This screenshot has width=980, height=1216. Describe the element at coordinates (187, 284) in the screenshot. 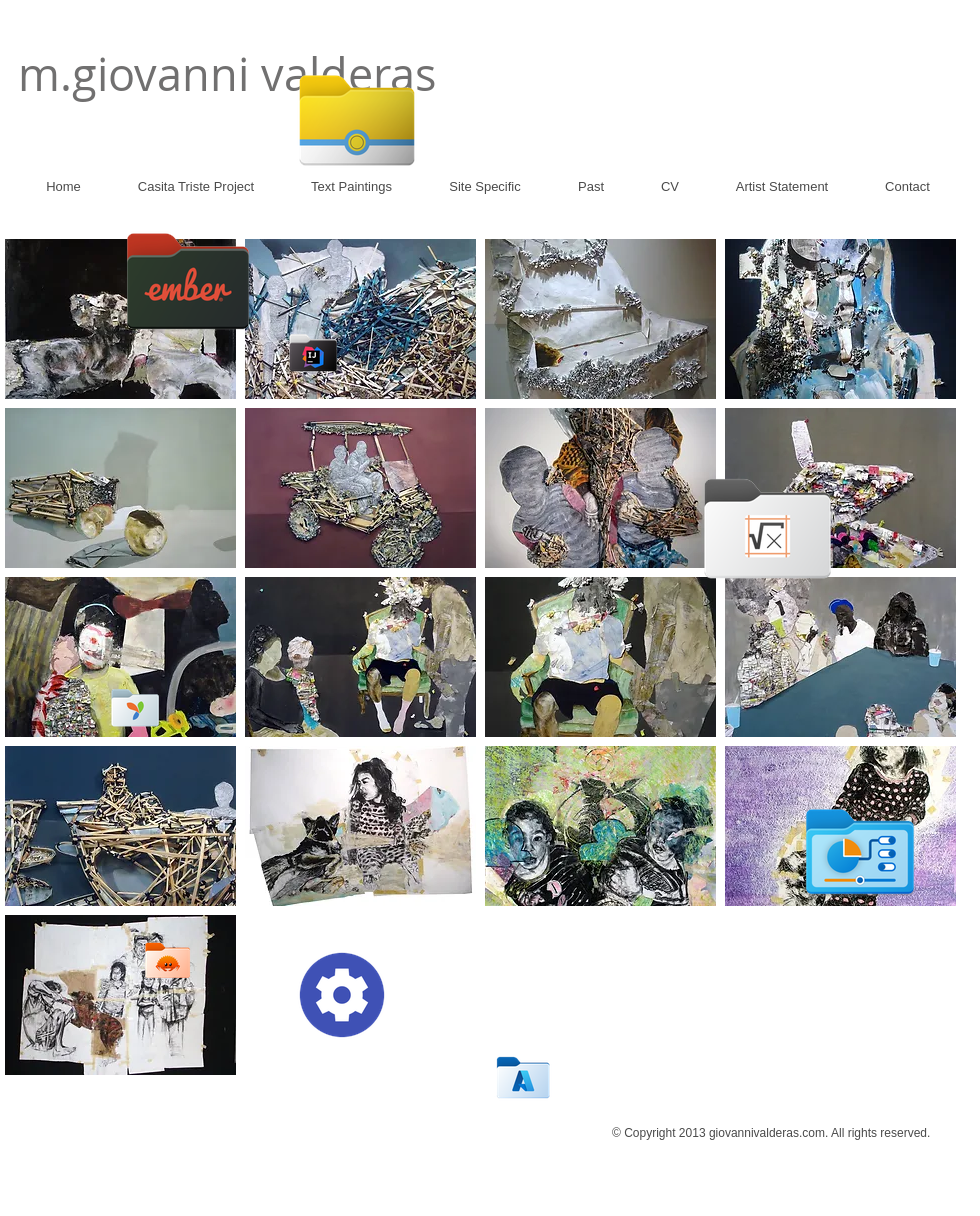

I see `folder containing ember.js project files` at that location.